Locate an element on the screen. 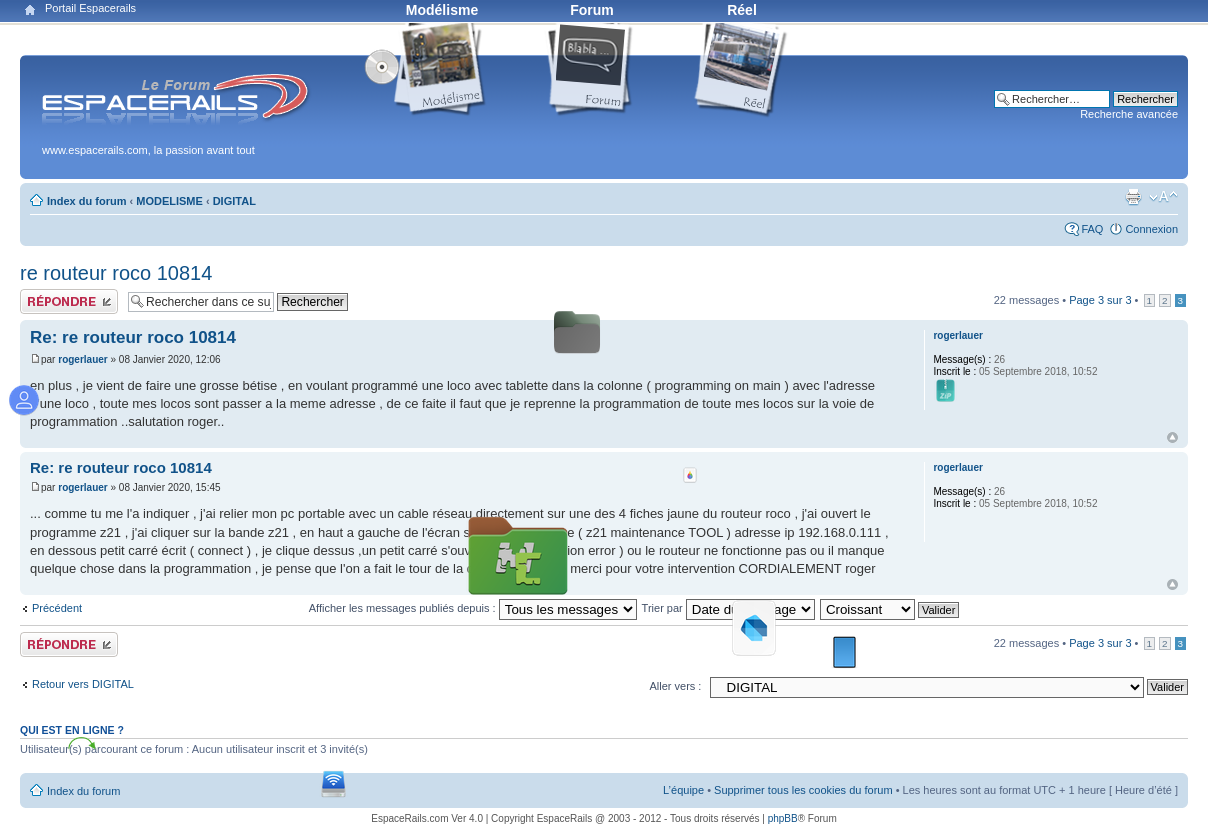 Image resolution: width=1208 pixels, height=829 pixels. open mcreator project files folder is located at coordinates (517, 558).